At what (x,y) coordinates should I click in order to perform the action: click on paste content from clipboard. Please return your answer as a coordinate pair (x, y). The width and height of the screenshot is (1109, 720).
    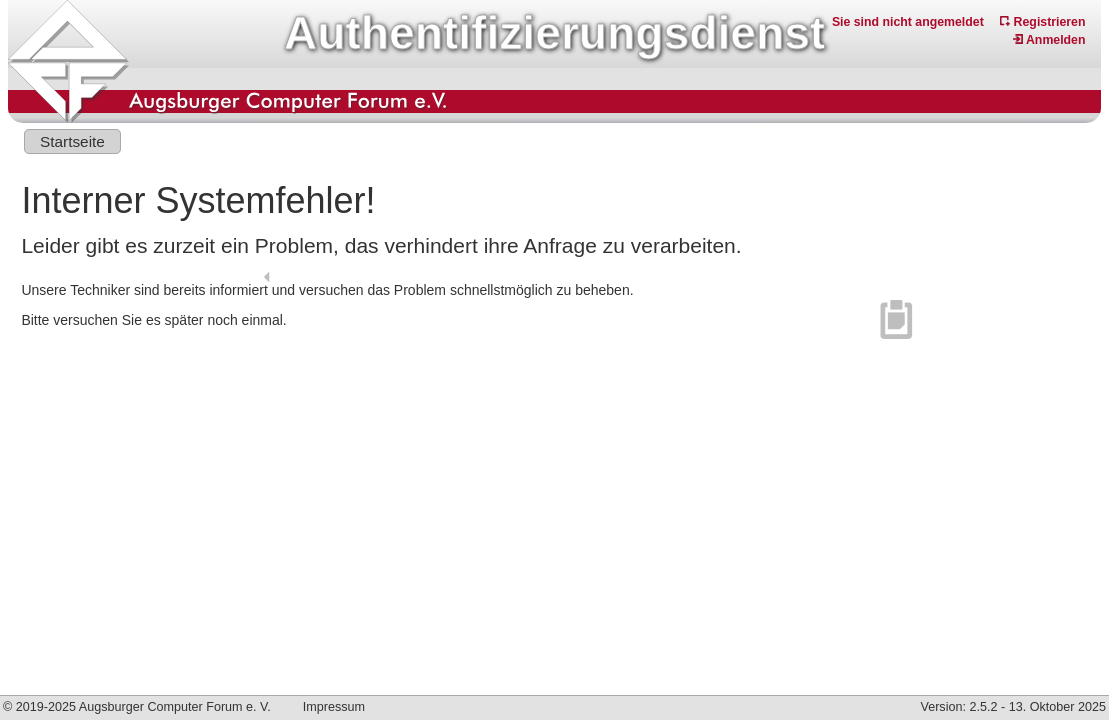
    Looking at the image, I should click on (897, 319).